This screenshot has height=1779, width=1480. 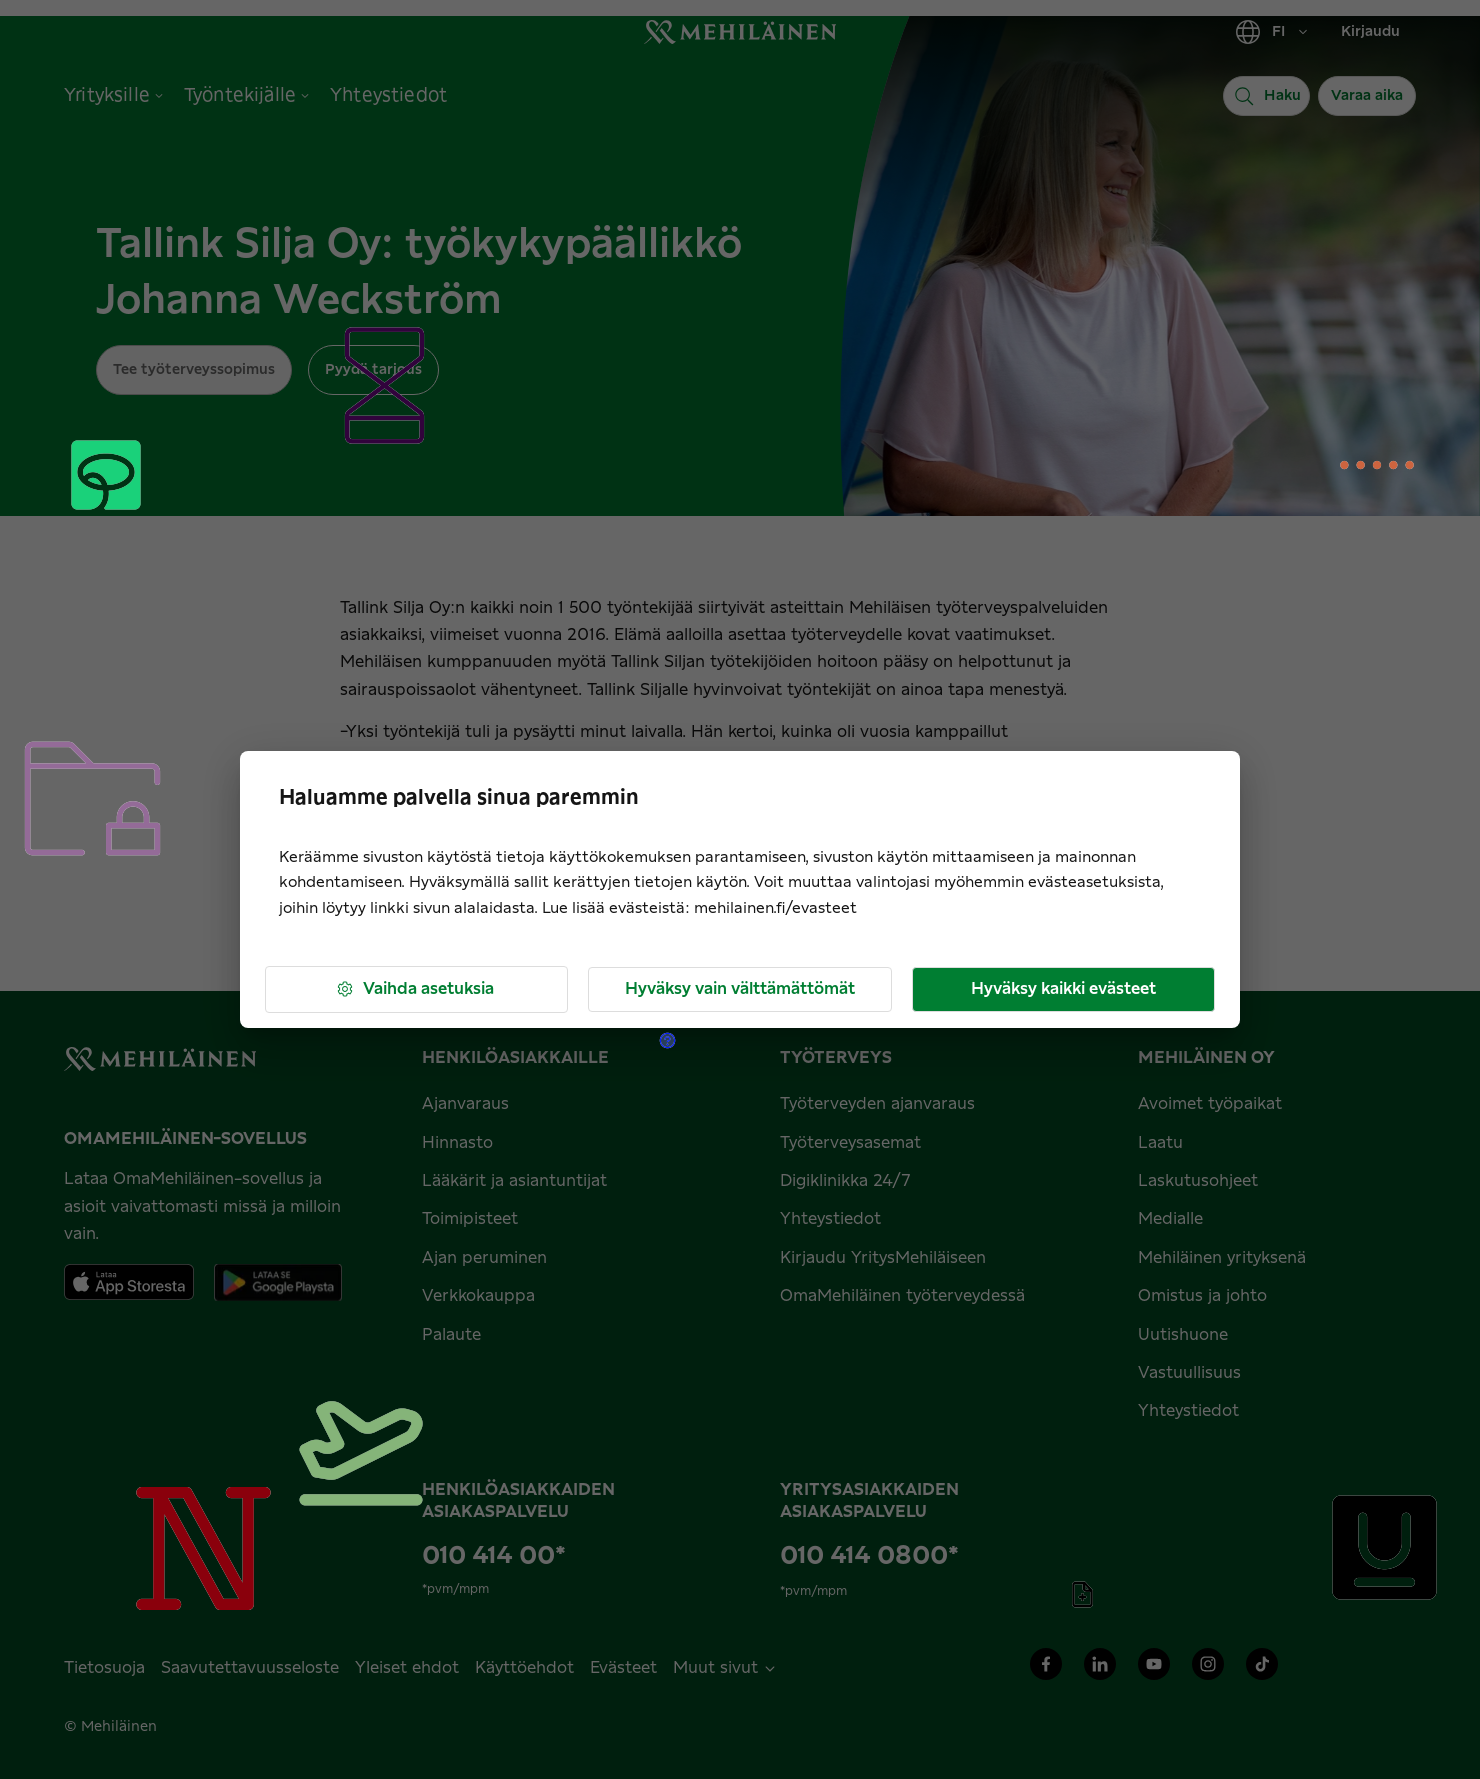 I want to click on use lasso selection tool, so click(x=106, y=475).